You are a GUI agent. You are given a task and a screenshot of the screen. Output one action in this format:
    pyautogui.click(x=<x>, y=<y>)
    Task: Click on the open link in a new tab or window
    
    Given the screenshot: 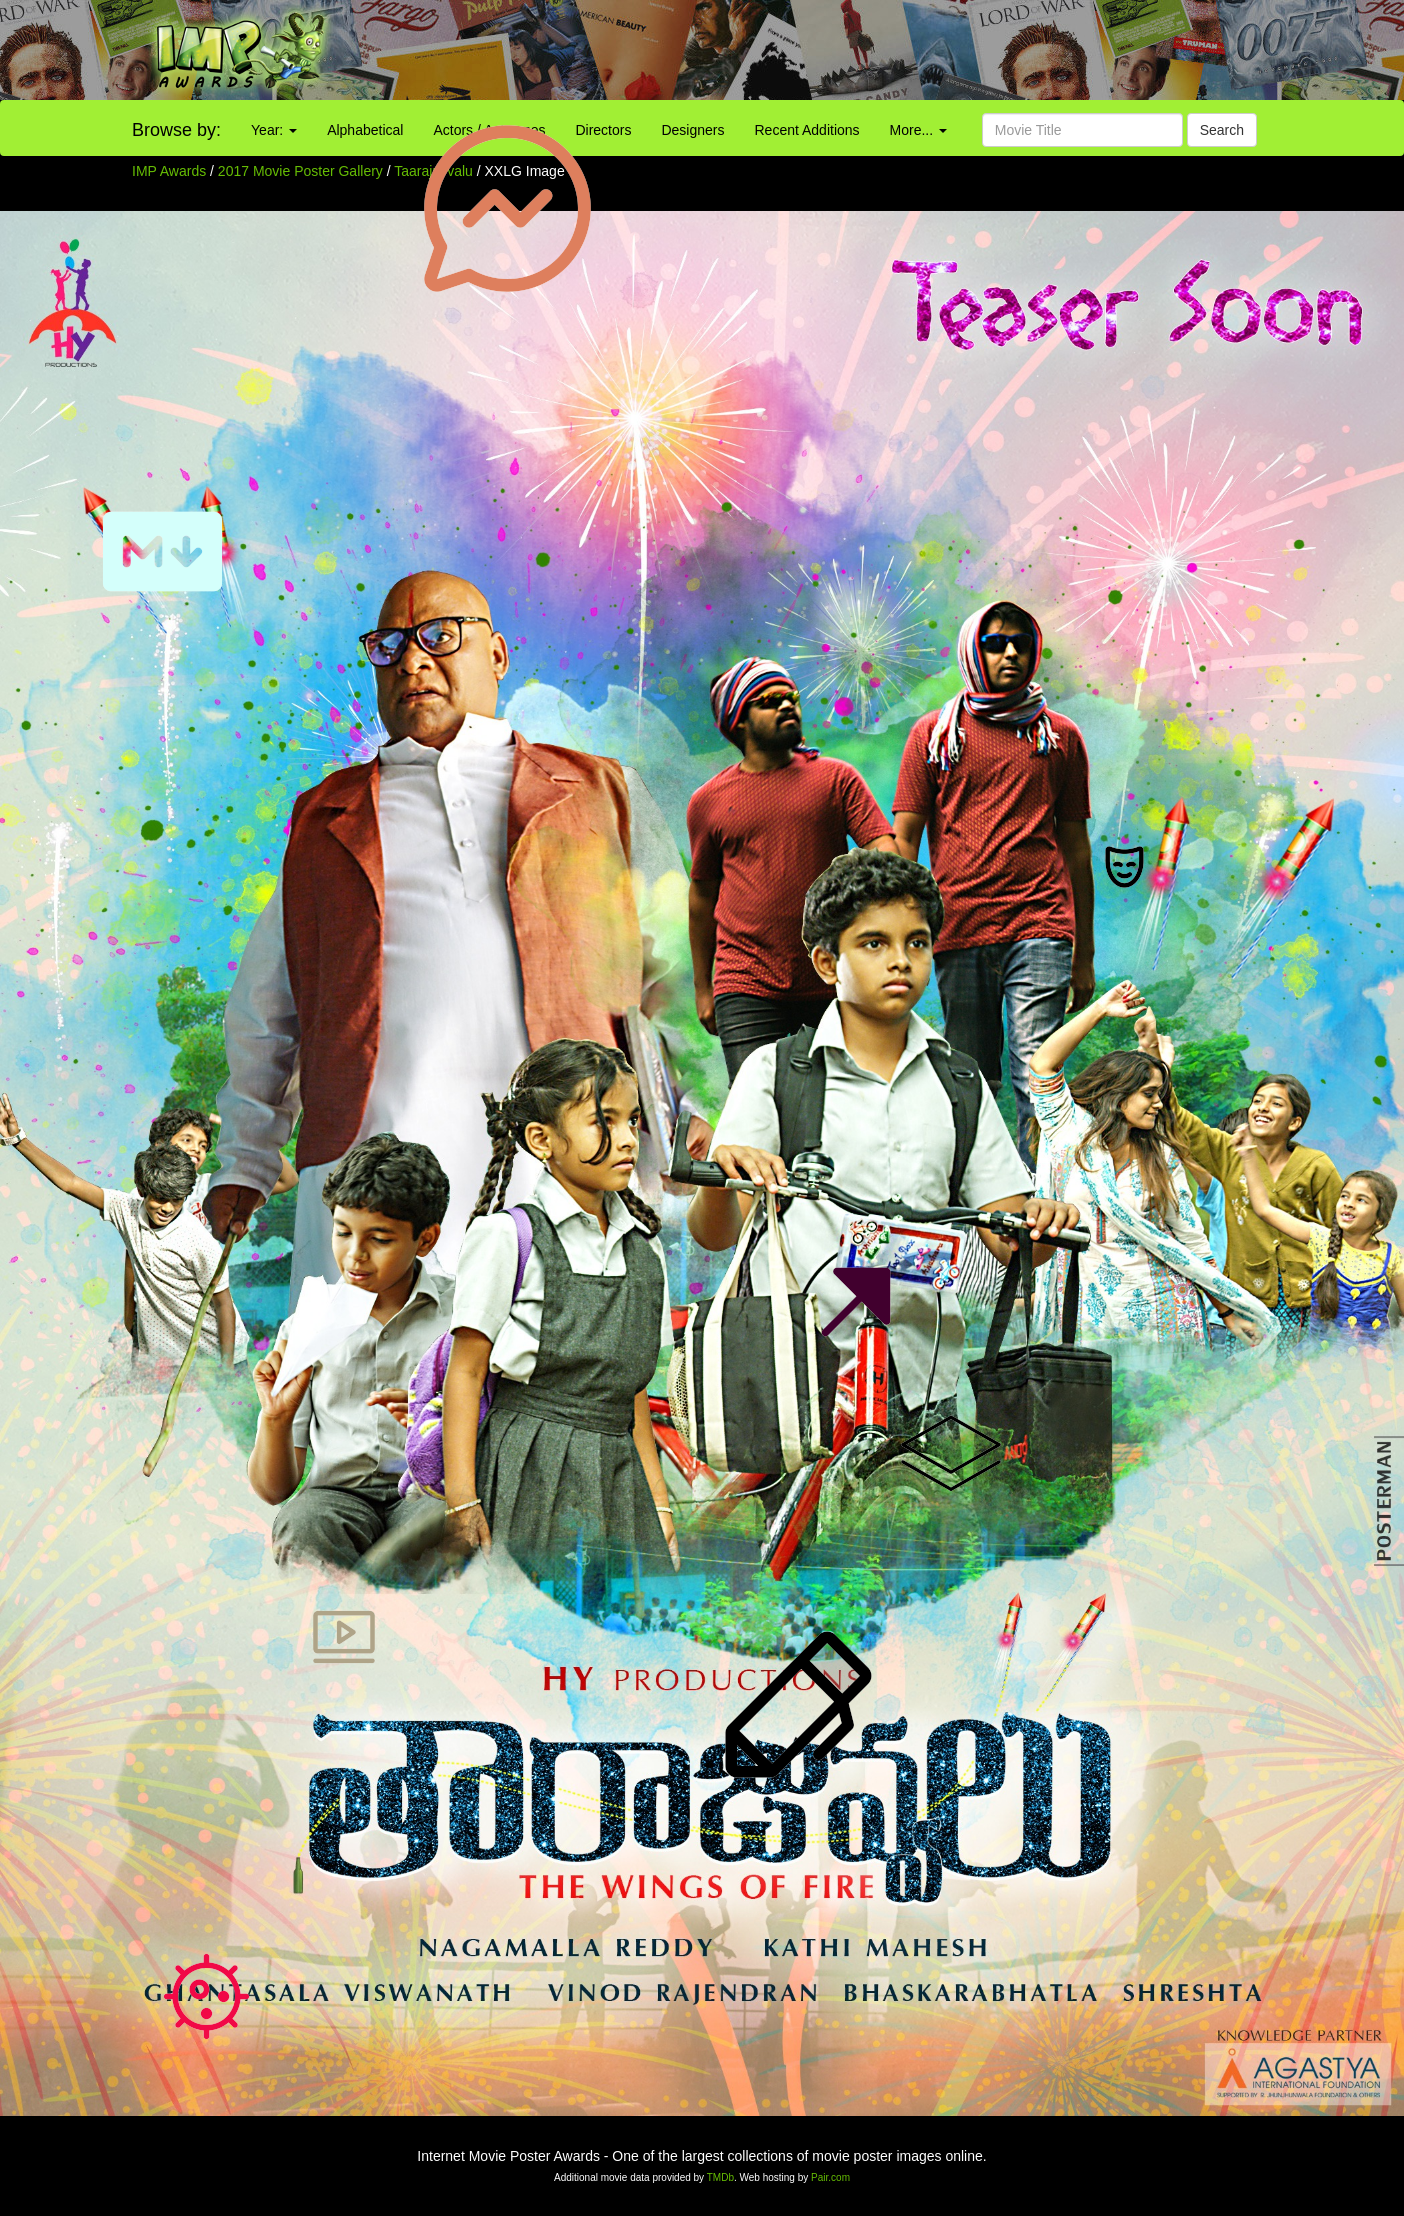 What is the action you would take?
    pyautogui.click(x=856, y=1302)
    